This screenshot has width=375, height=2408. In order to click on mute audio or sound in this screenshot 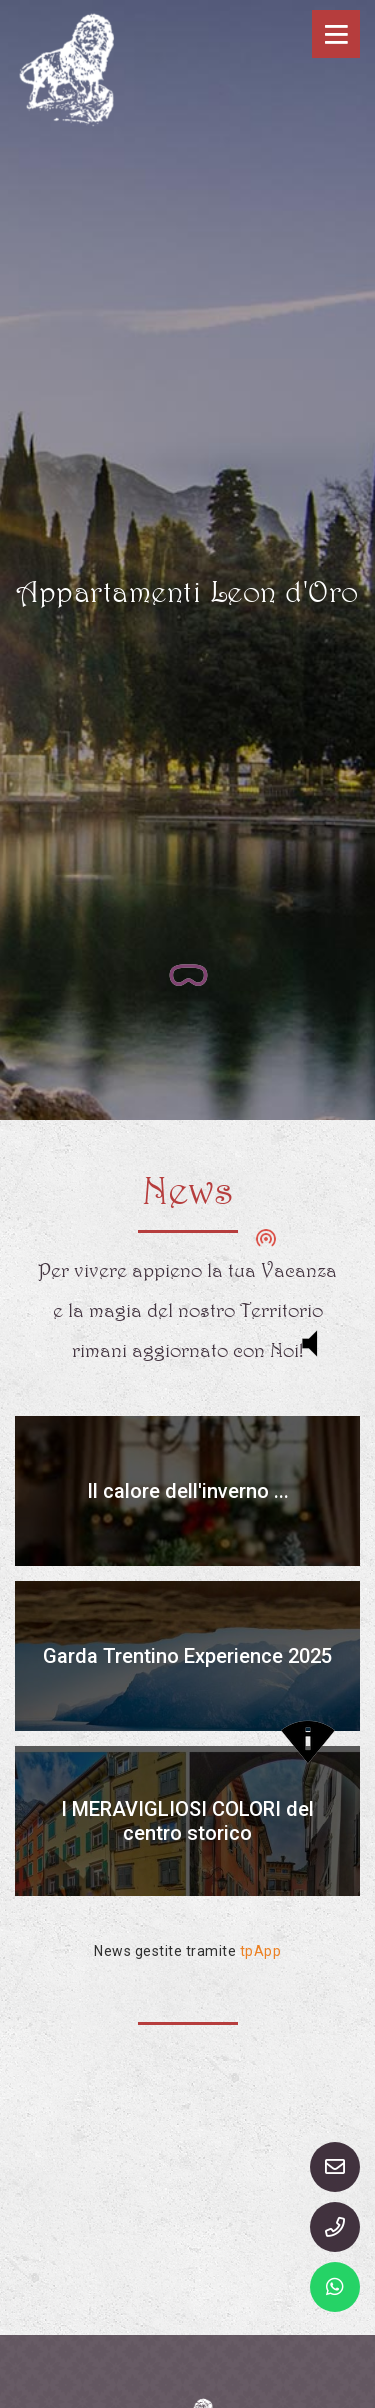, I will do `click(310, 1343)`.